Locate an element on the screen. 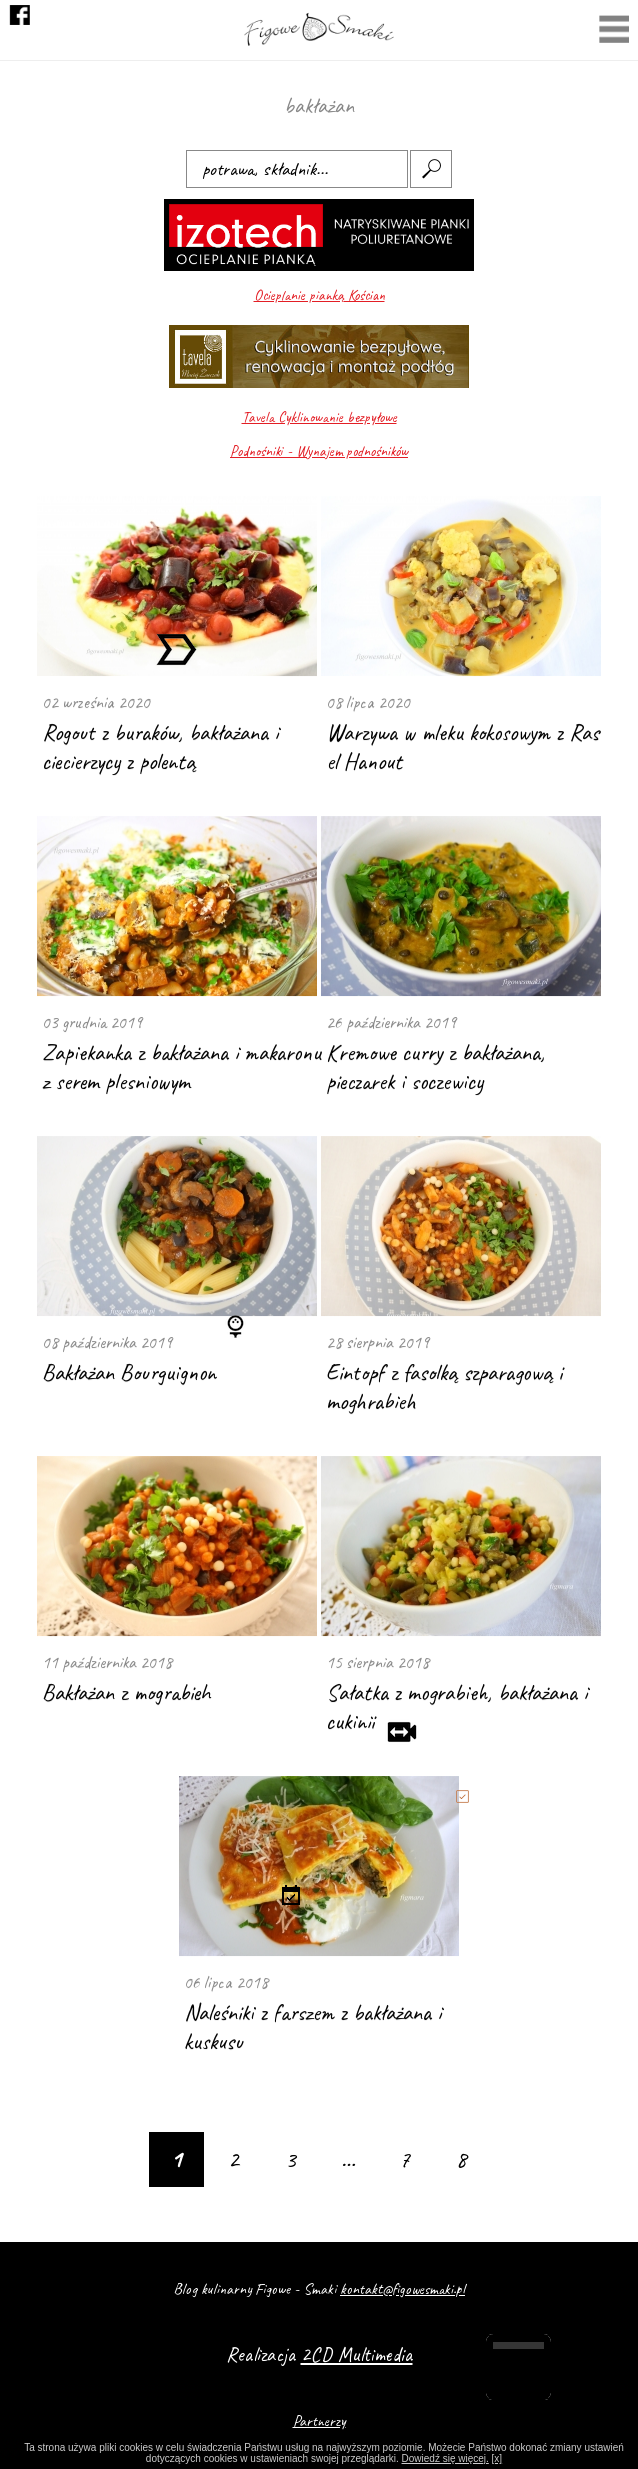 The height and width of the screenshot is (2469, 638). access golf-related features or scores is located at coordinates (235, 1326).